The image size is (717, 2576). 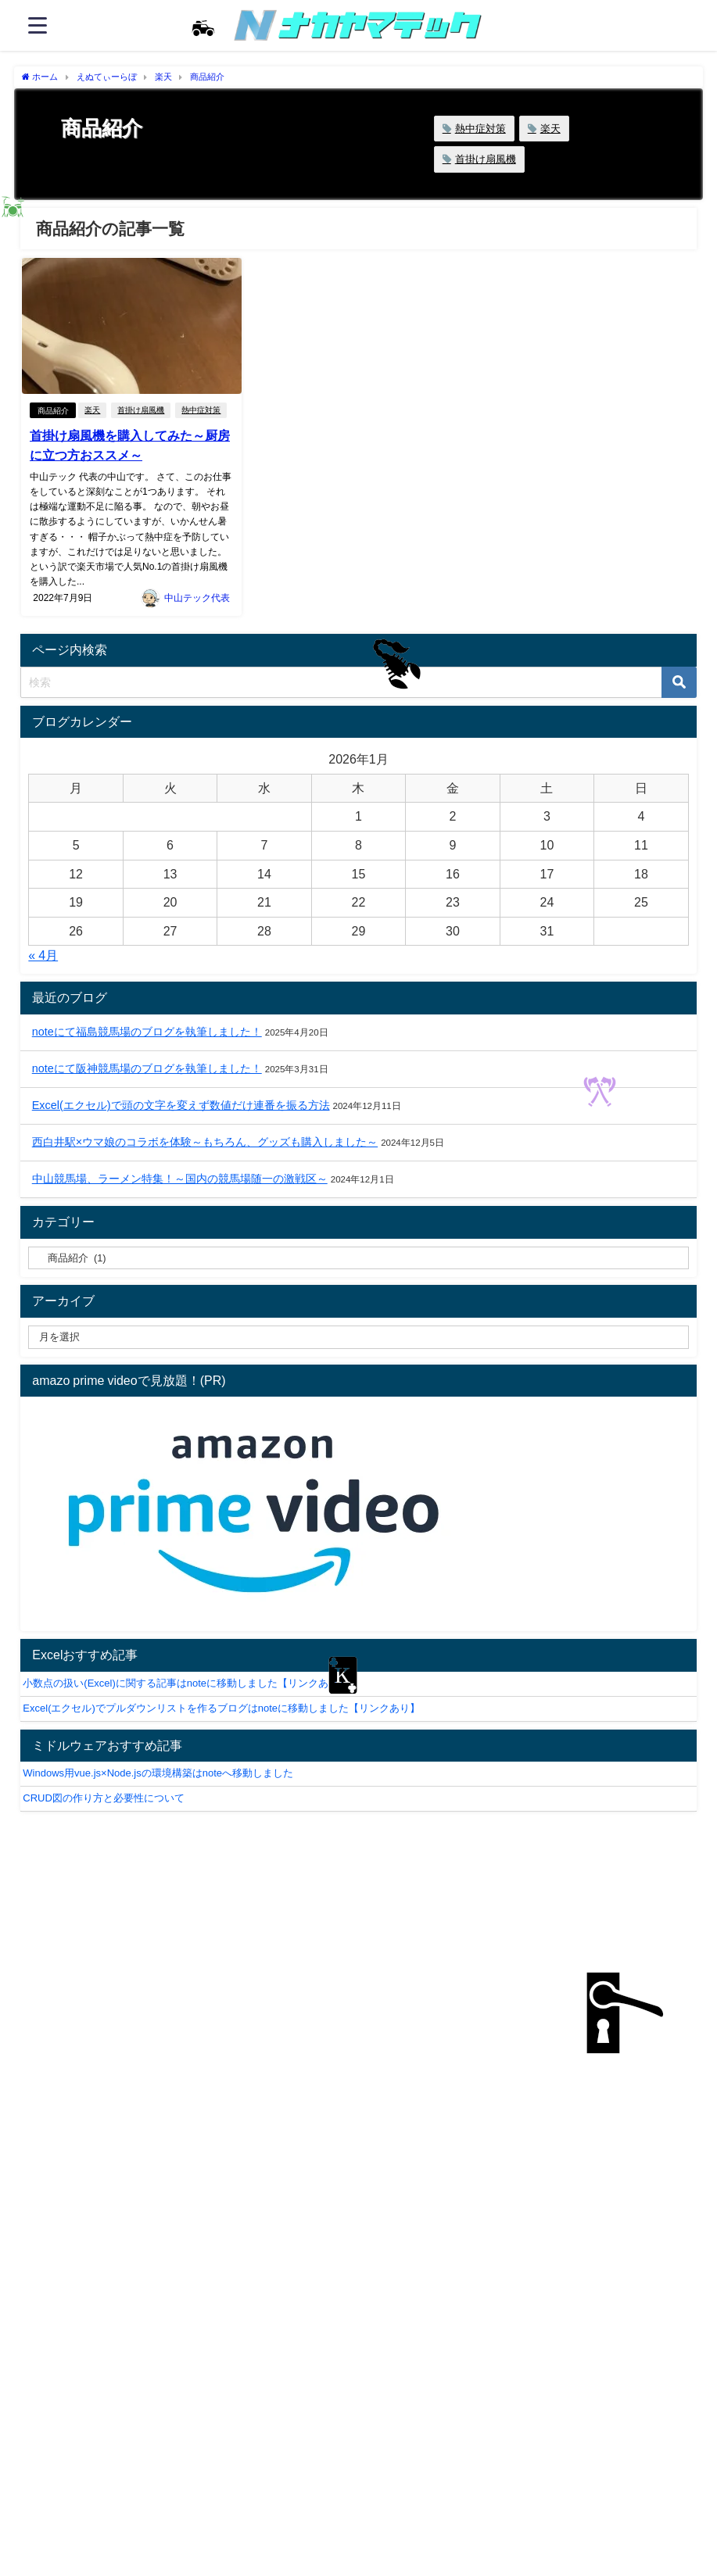 I want to click on scorpion character or creature icon in a game, so click(x=397, y=664).